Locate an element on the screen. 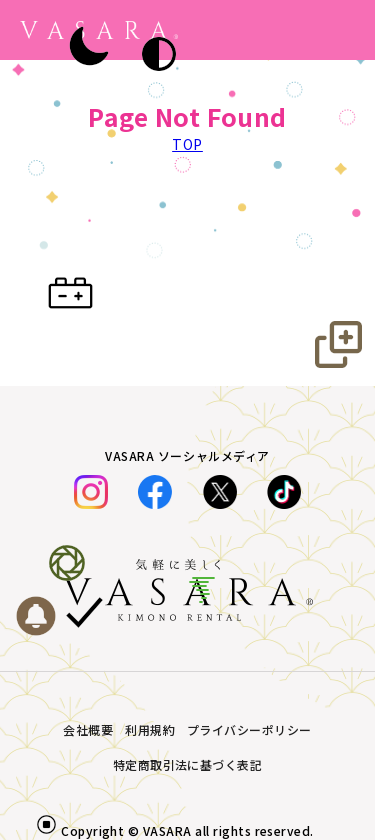  toggle dark mode is located at coordinates (89, 46).